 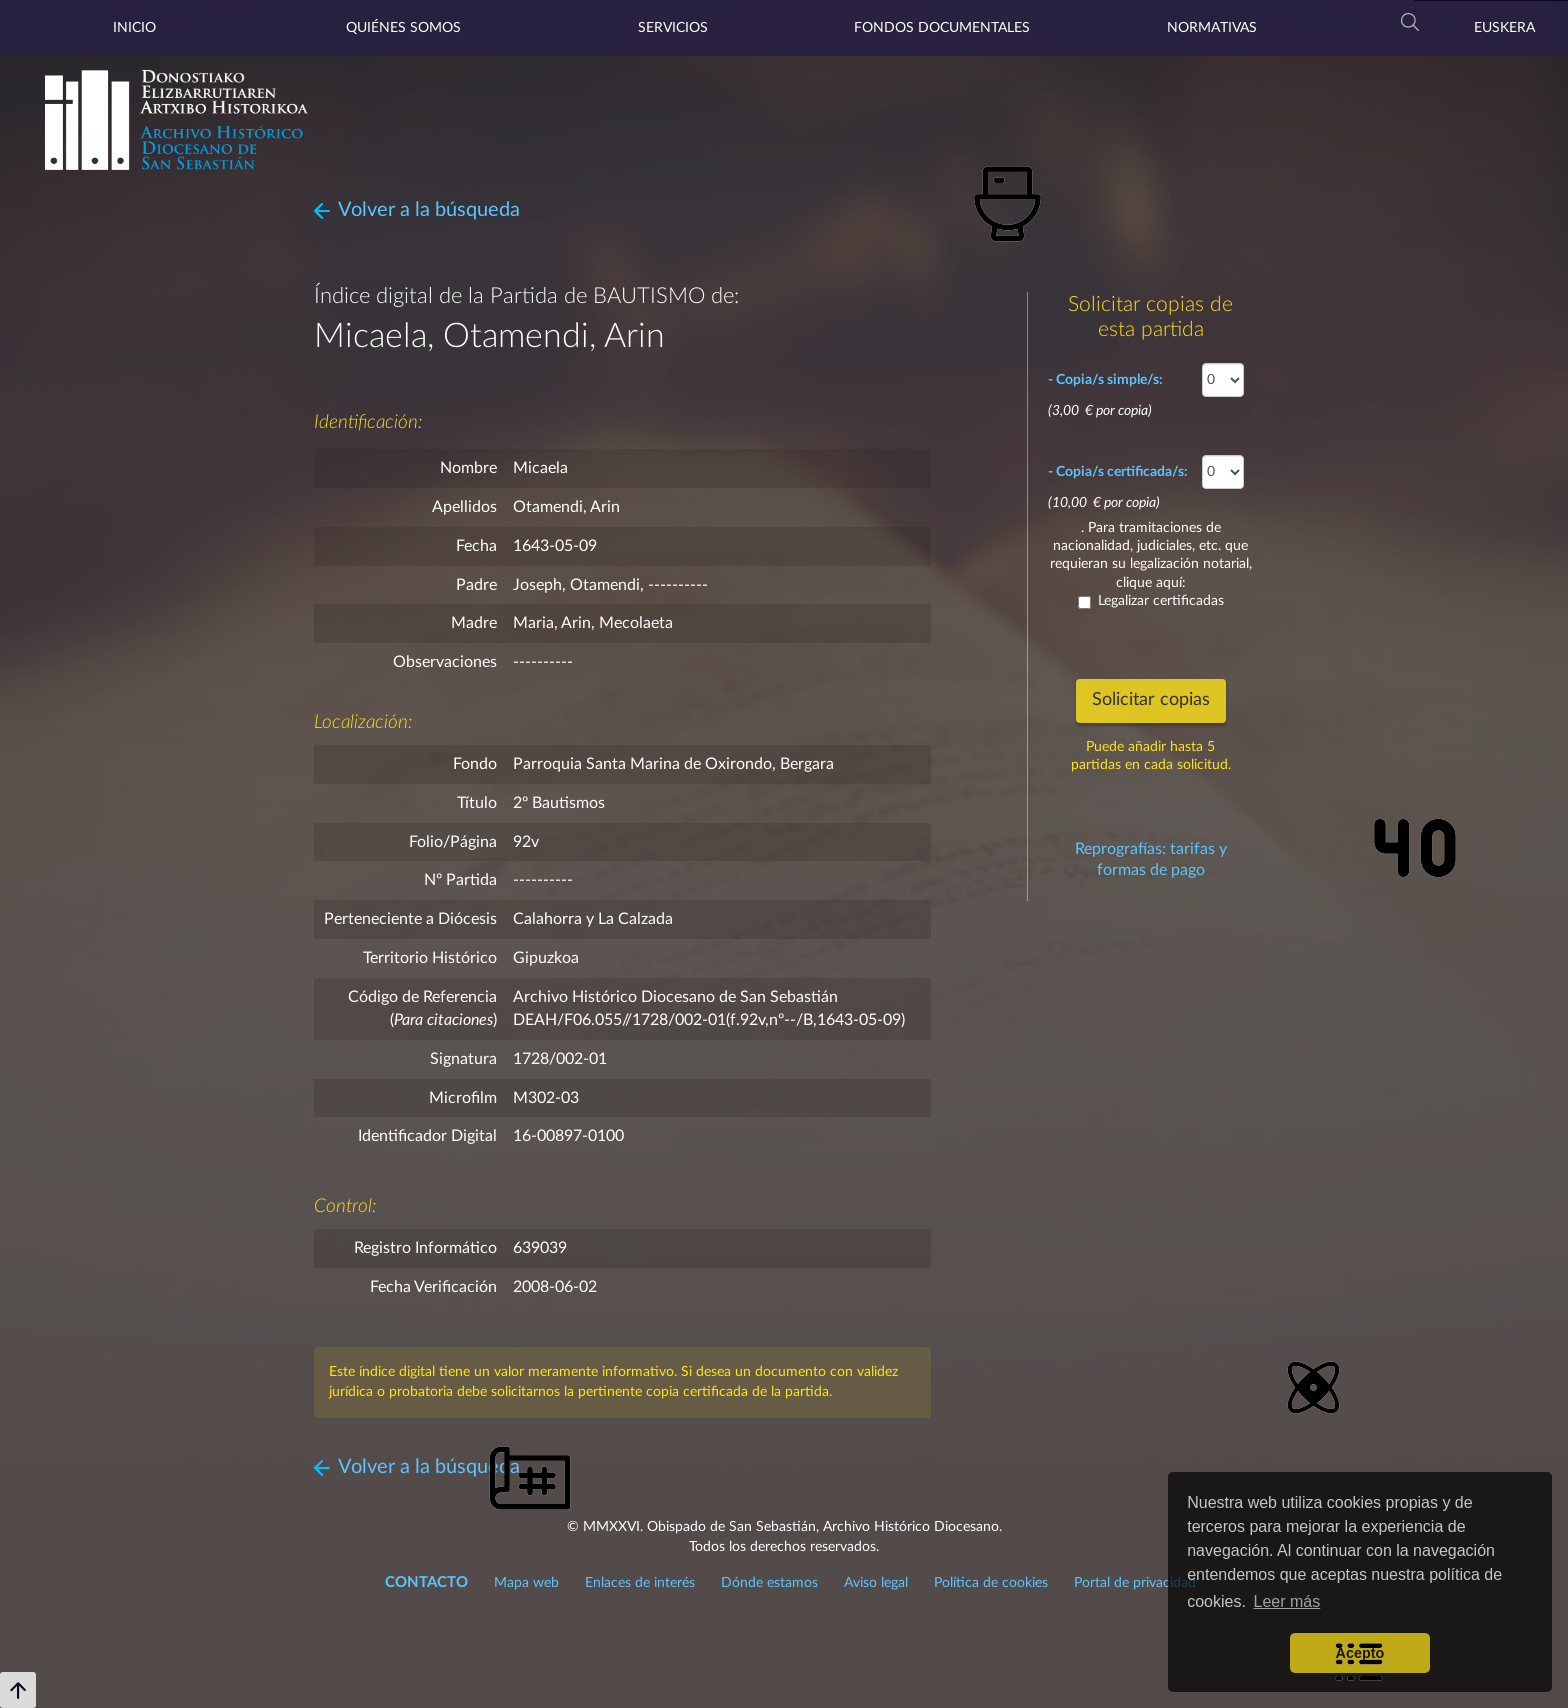 What do you see at coordinates (1415, 848) in the screenshot?
I see `indicates 40 items or notifications` at bounding box center [1415, 848].